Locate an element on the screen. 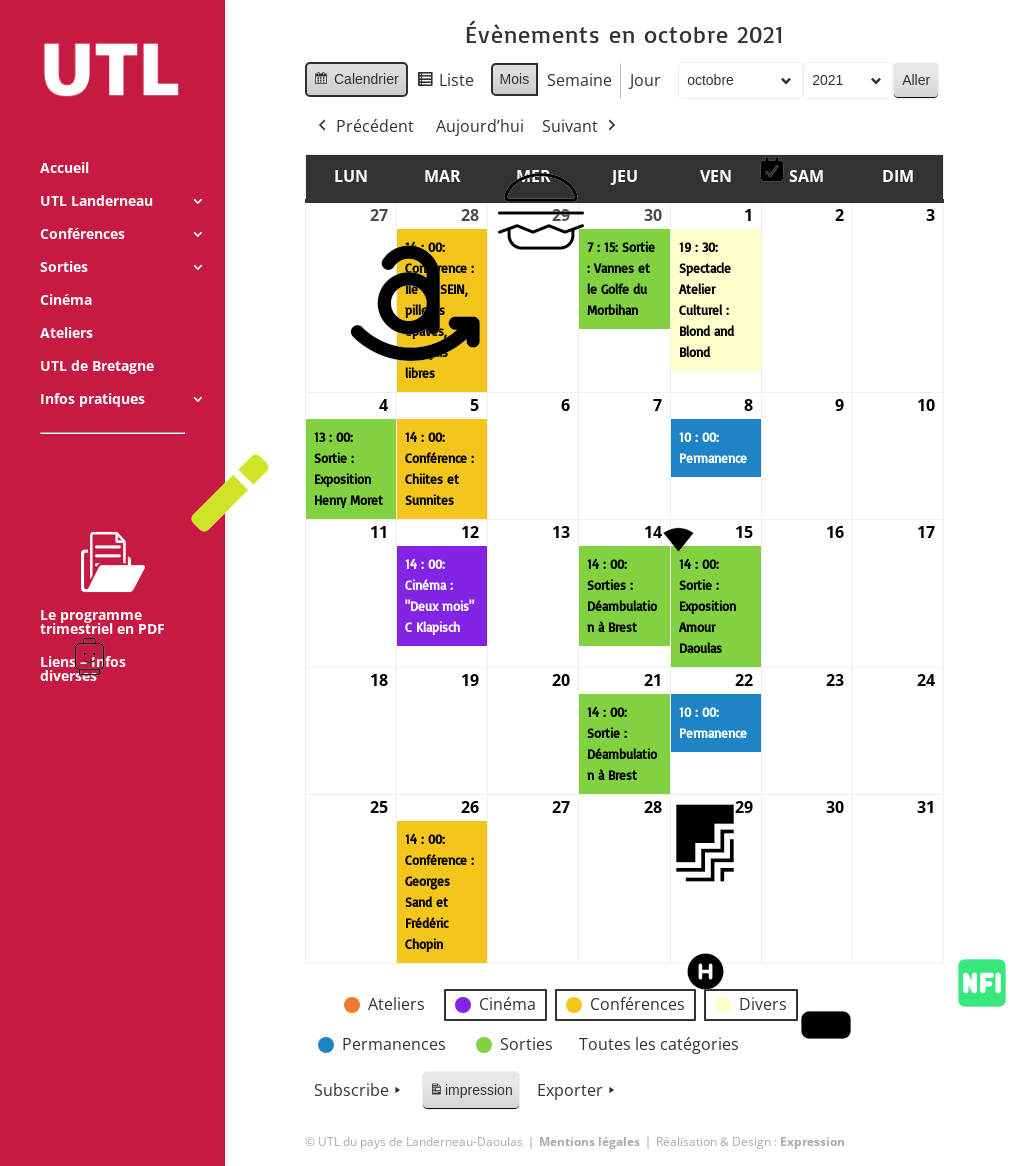 Image resolution: width=1024 pixels, height=1166 pixels. crop image to 16:9 aspect ratio is located at coordinates (826, 1025).